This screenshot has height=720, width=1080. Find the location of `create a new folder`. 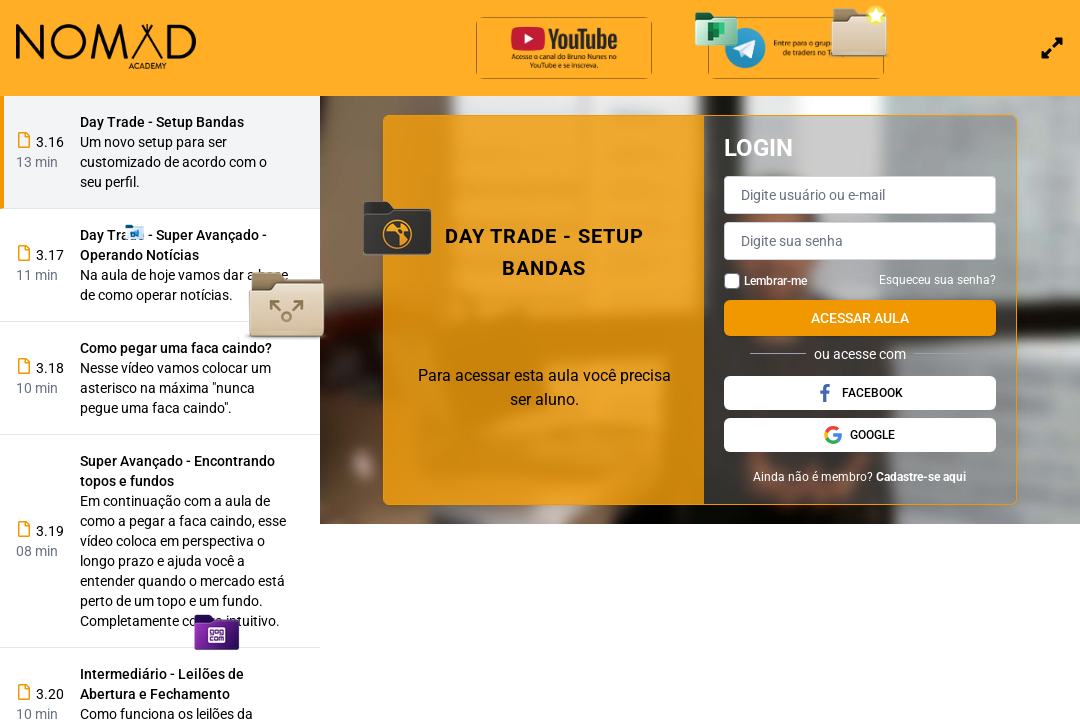

create a new folder is located at coordinates (859, 35).